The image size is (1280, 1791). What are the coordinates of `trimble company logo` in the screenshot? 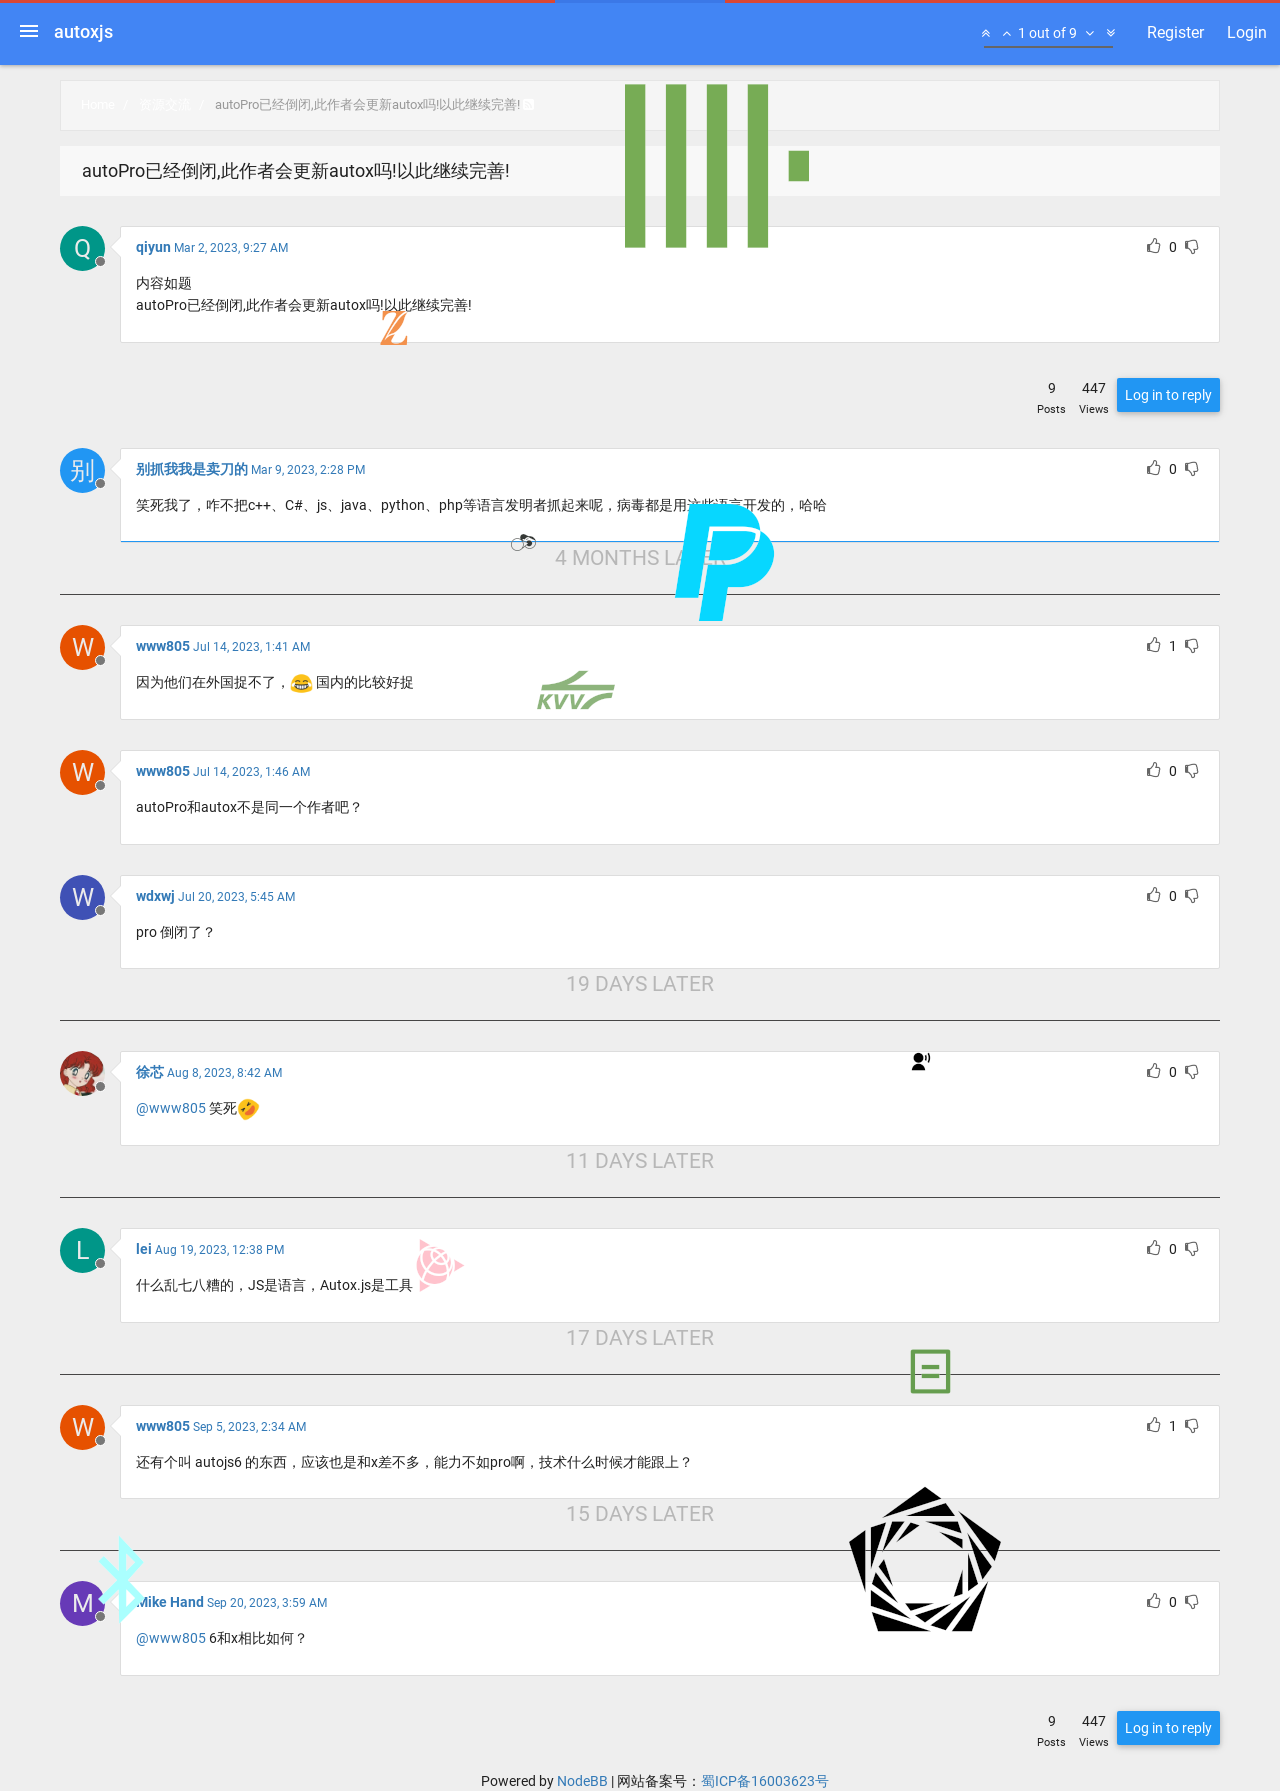 It's located at (440, 1265).